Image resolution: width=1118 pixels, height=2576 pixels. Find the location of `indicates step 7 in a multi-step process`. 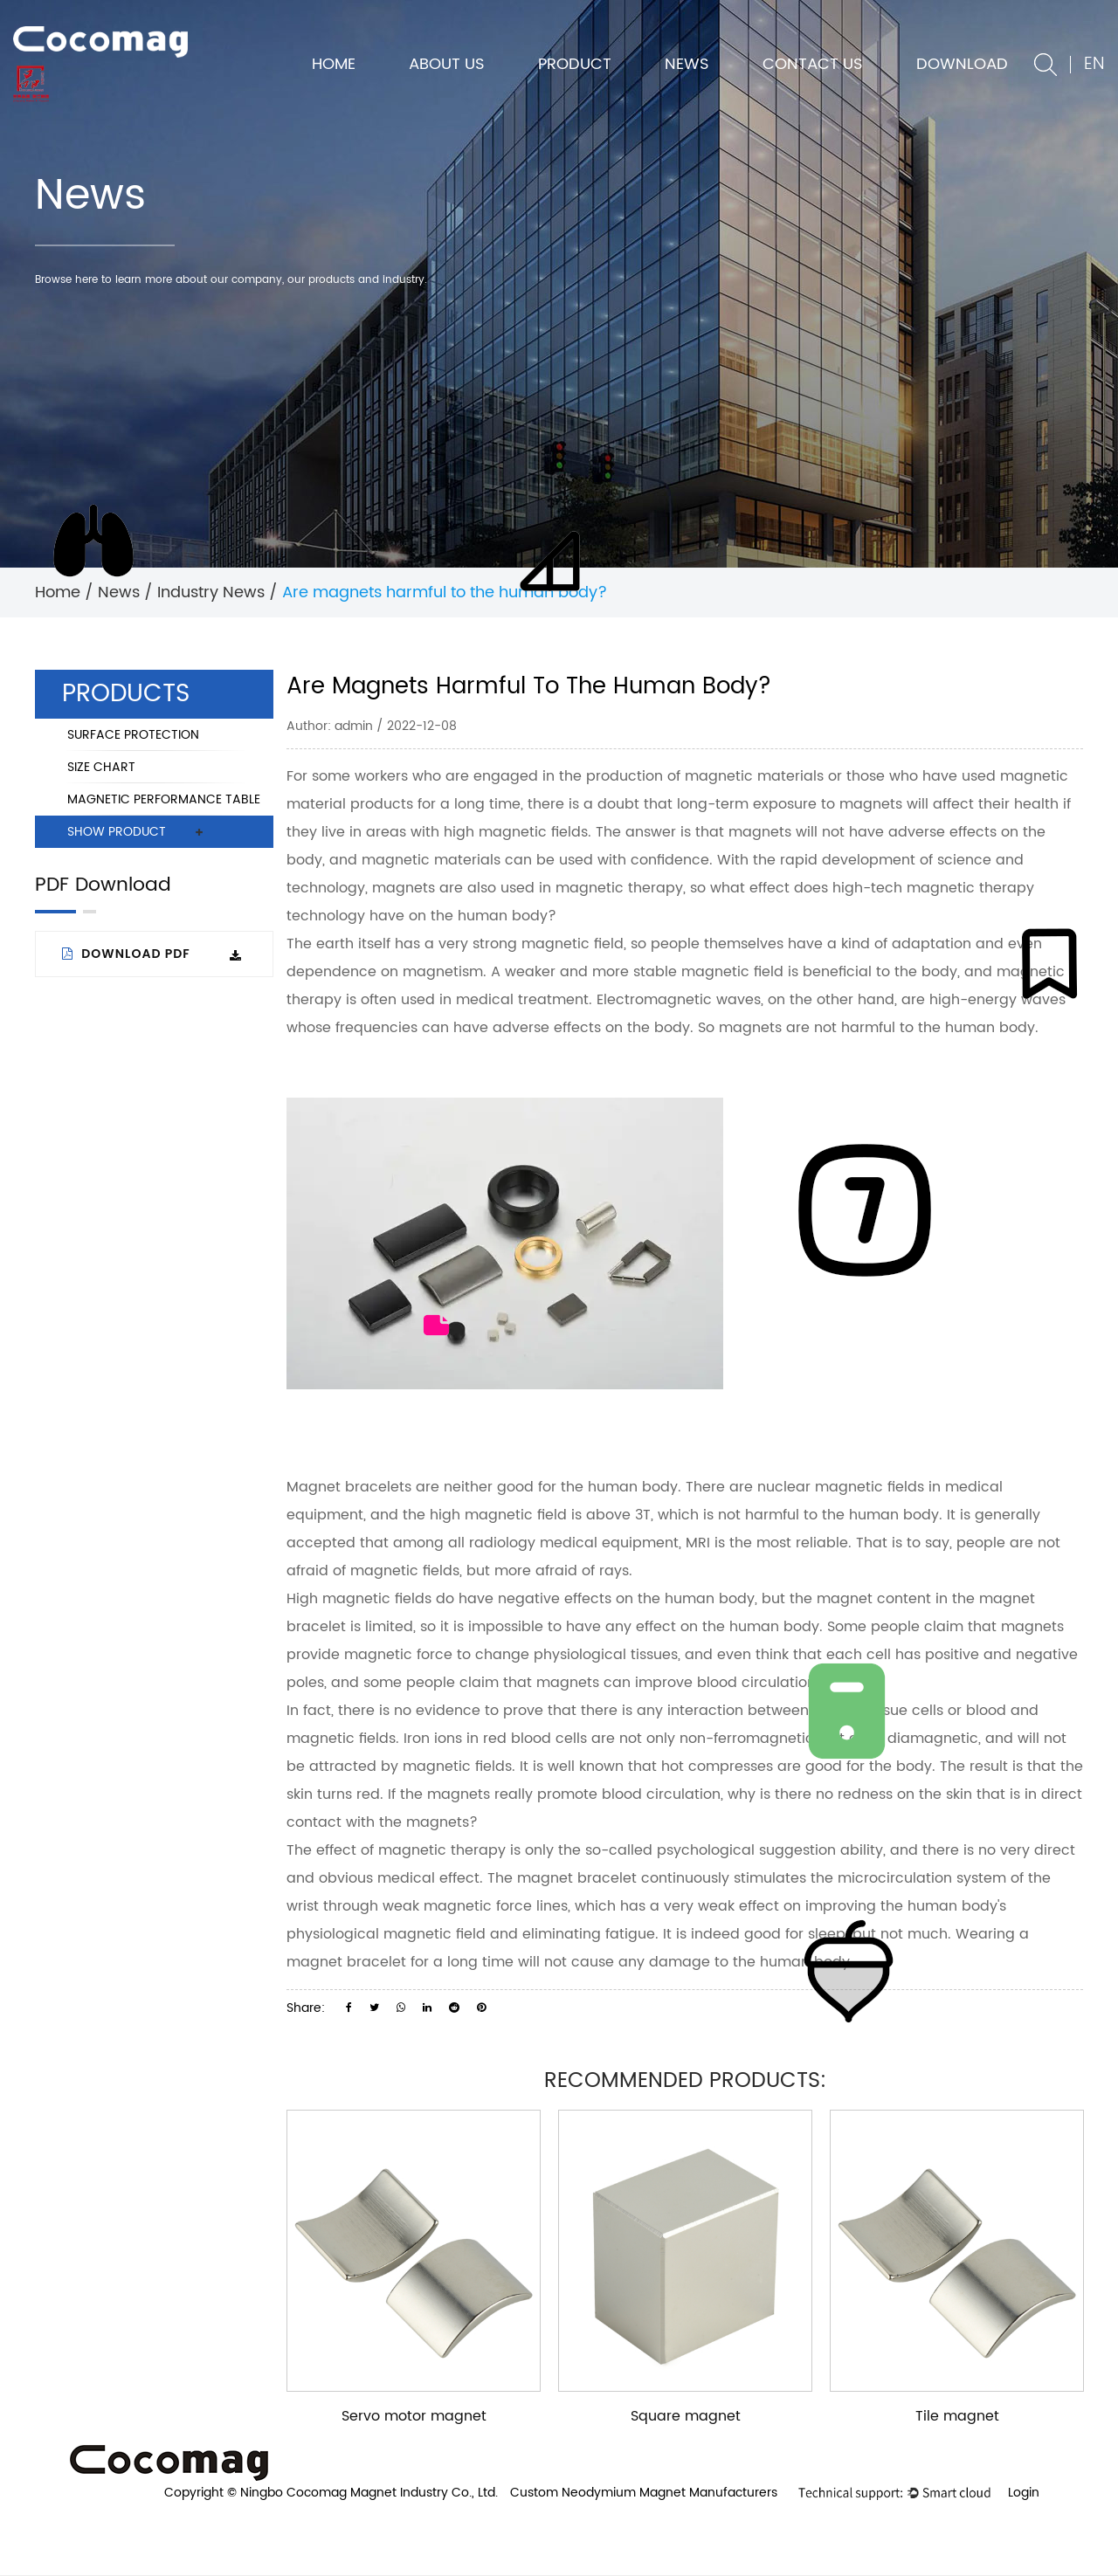

indicates step 7 in a multi-step process is located at coordinates (865, 1210).